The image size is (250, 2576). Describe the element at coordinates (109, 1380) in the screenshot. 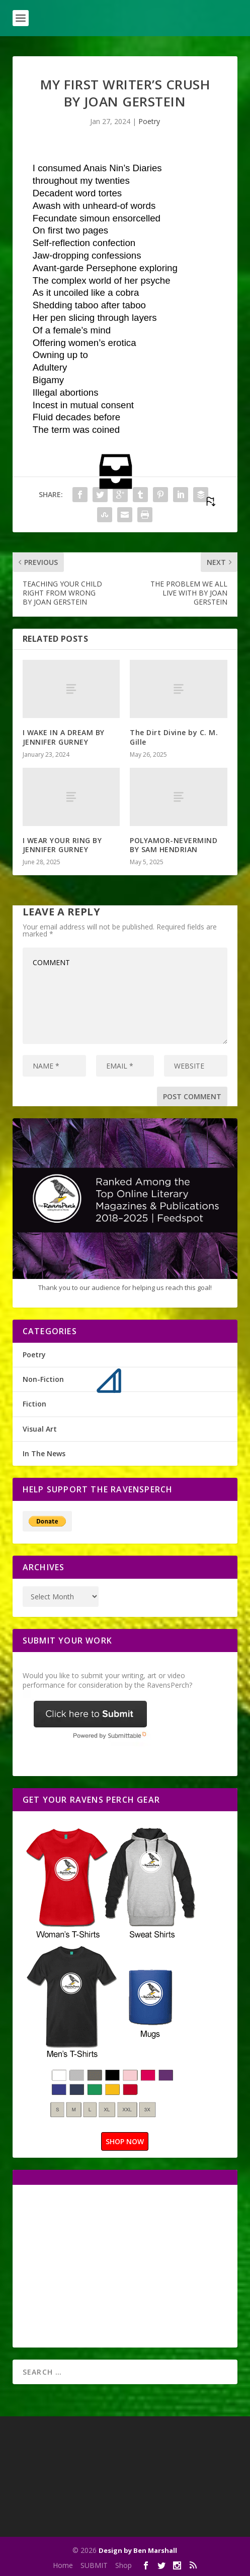

I see `indicates strong cellular signal strength` at that location.